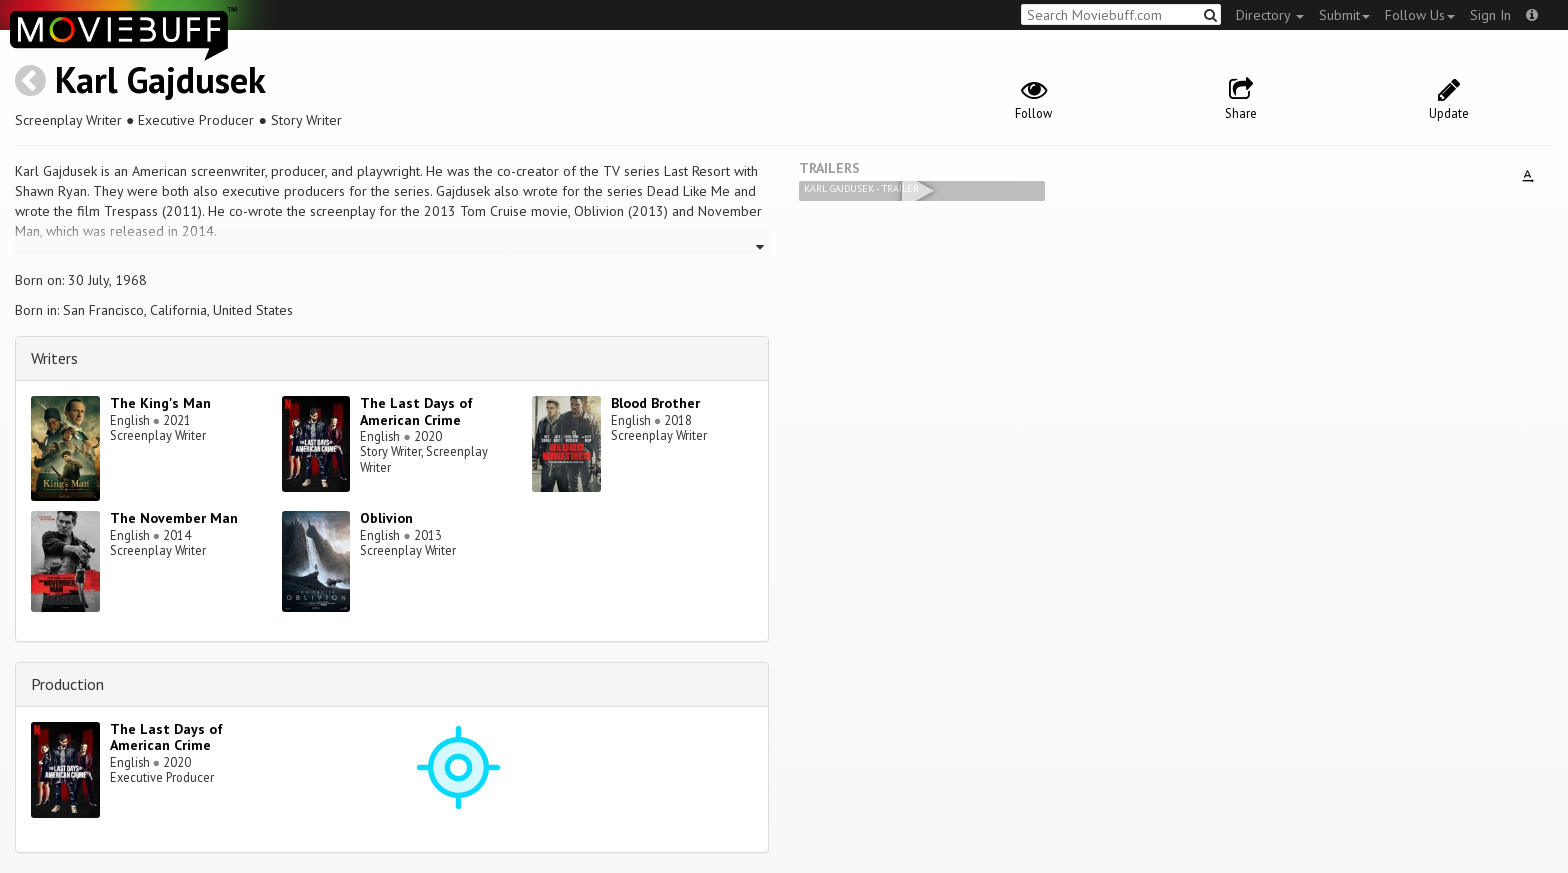 This screenshot has width=1568, height=873. What do you see at coordinates (1527, 176) in the screenshot?
I see `set text to horizontal orientation` at bounding box center [1527, 176].